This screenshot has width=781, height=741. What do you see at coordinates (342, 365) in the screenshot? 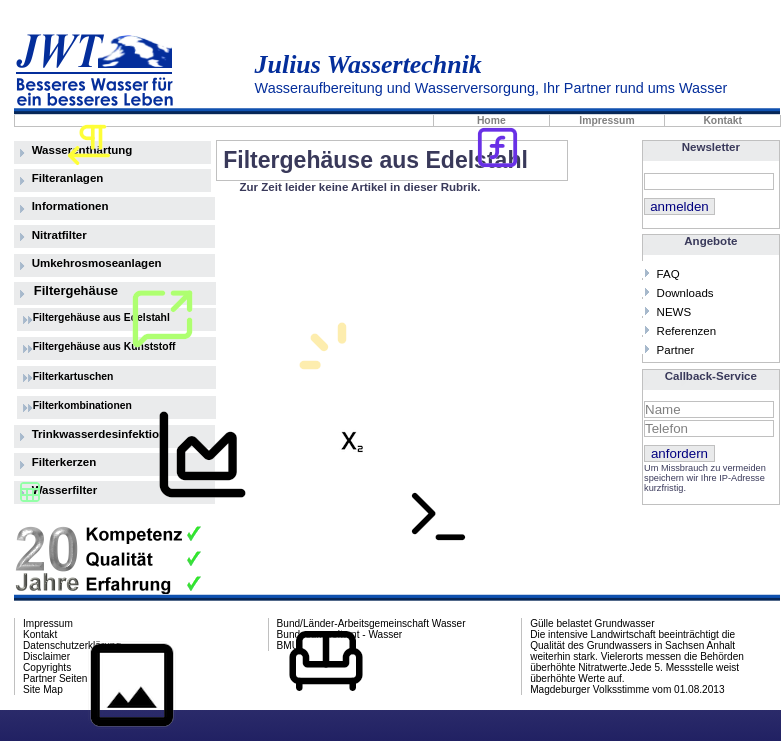
I see `loading content in progress` at bounding box center [342, 365].